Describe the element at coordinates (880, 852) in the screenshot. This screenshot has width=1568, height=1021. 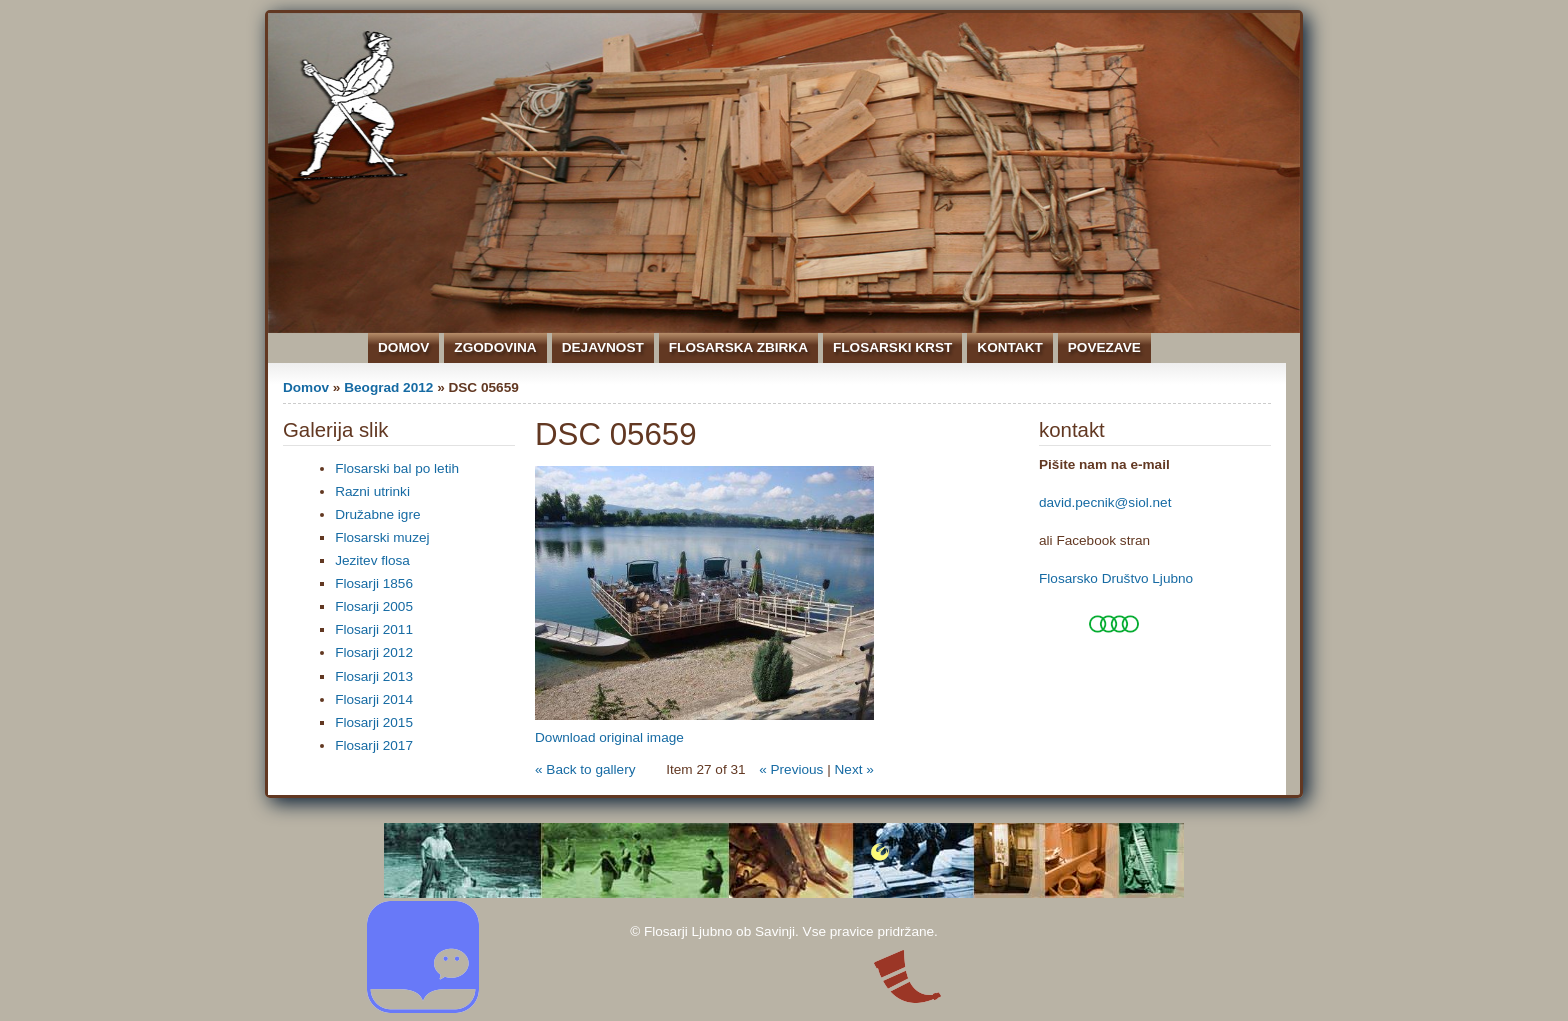
I see `phoenix squadron logo from star wars rebels` at that location.